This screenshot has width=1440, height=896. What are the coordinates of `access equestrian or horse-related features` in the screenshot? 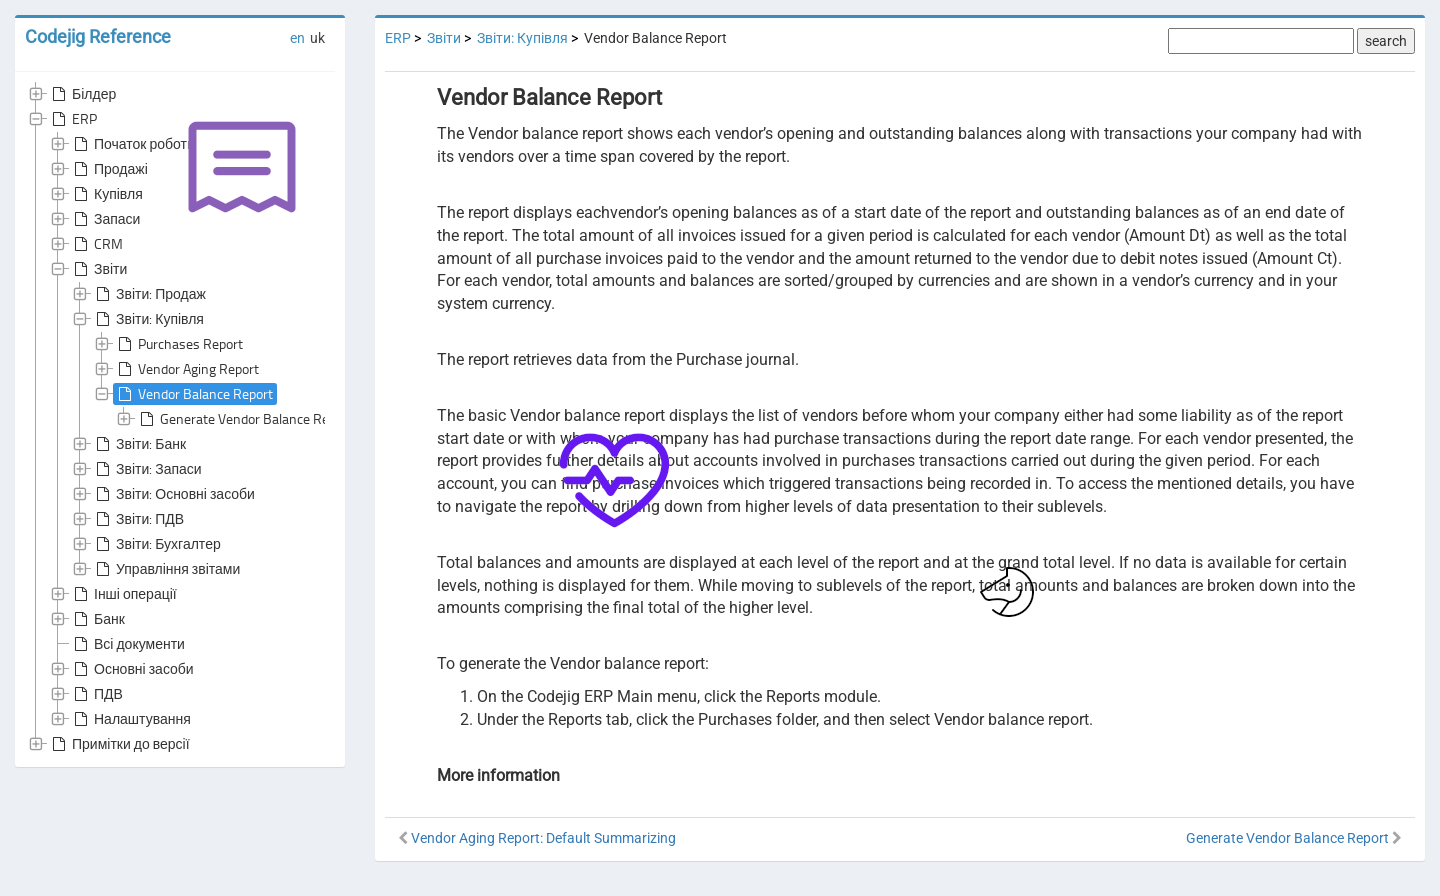 It's located at (1009, 592).